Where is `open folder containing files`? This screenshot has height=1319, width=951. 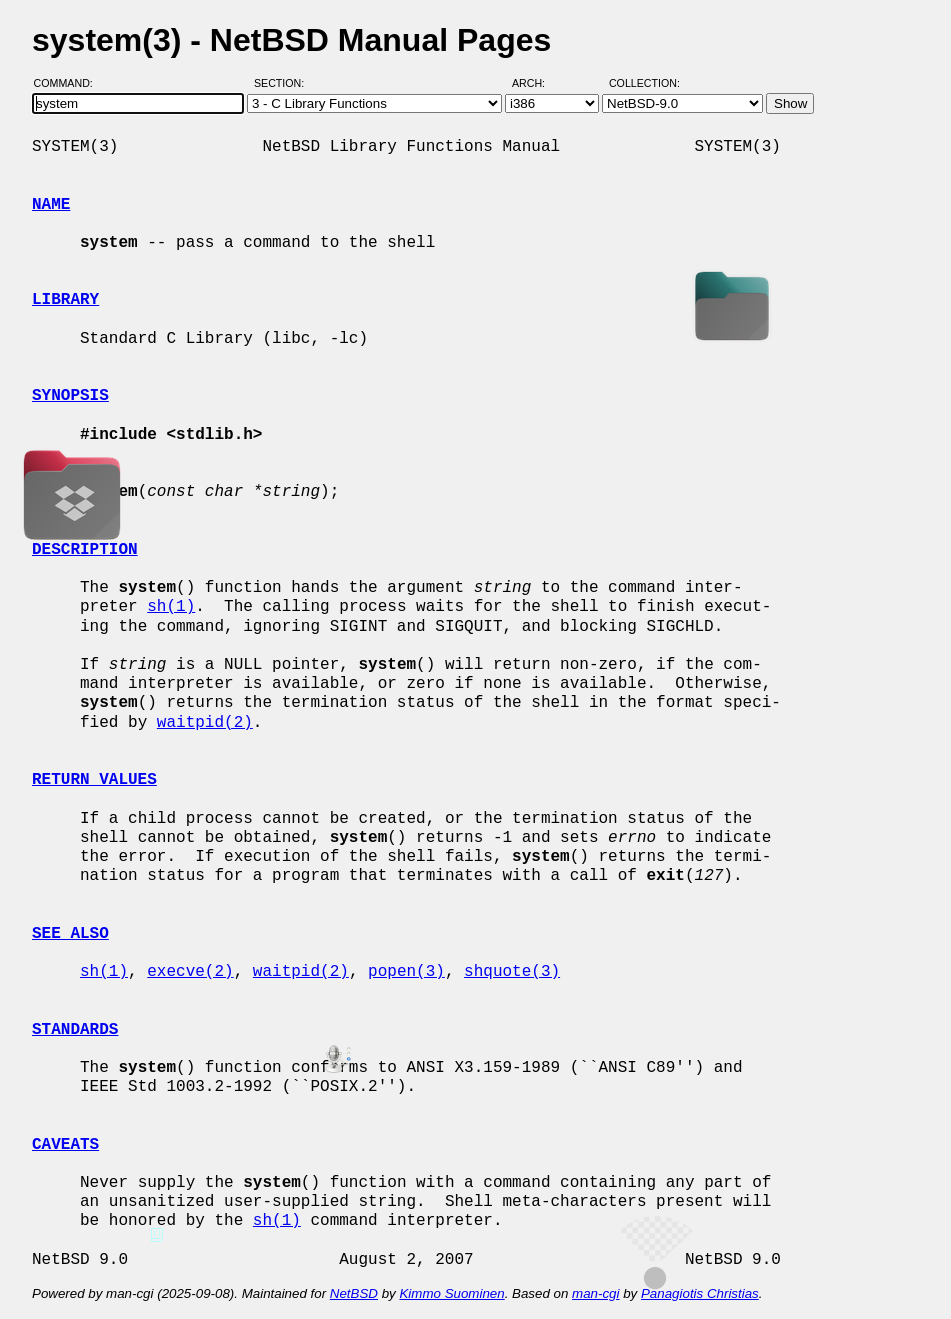 open folder containing files is located at coordinates (732, 306).